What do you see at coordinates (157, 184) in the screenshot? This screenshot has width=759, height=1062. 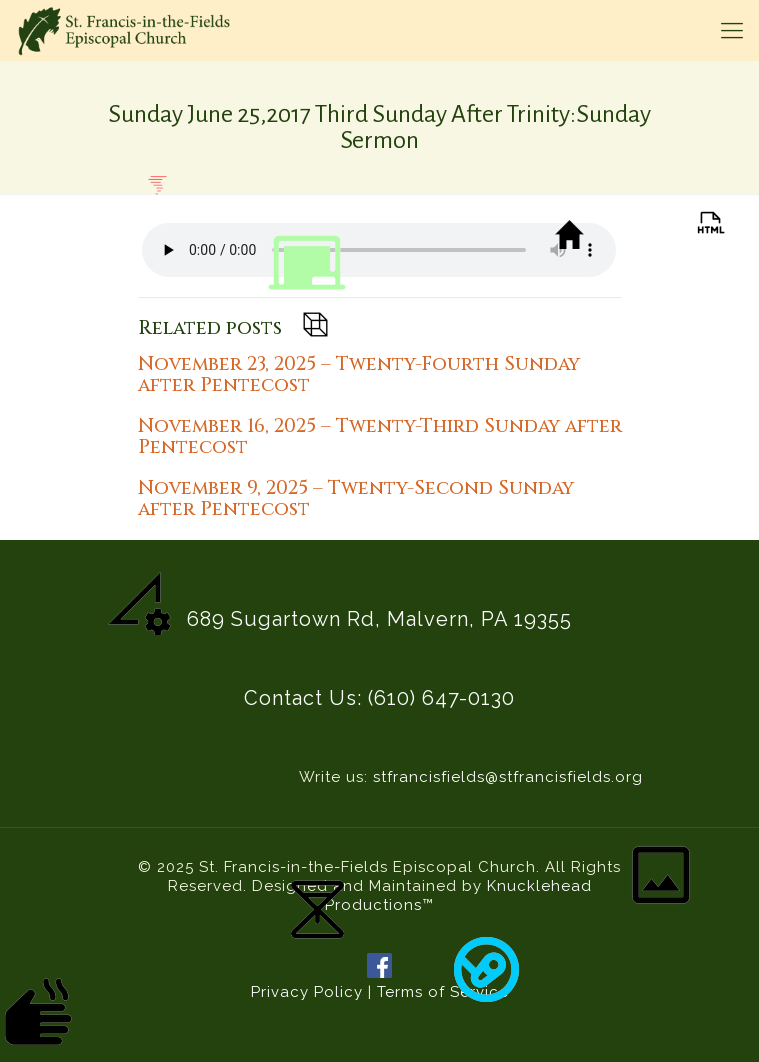 I see `indicates severe weather alert or tornado warning` at bounding box center [157, 184].